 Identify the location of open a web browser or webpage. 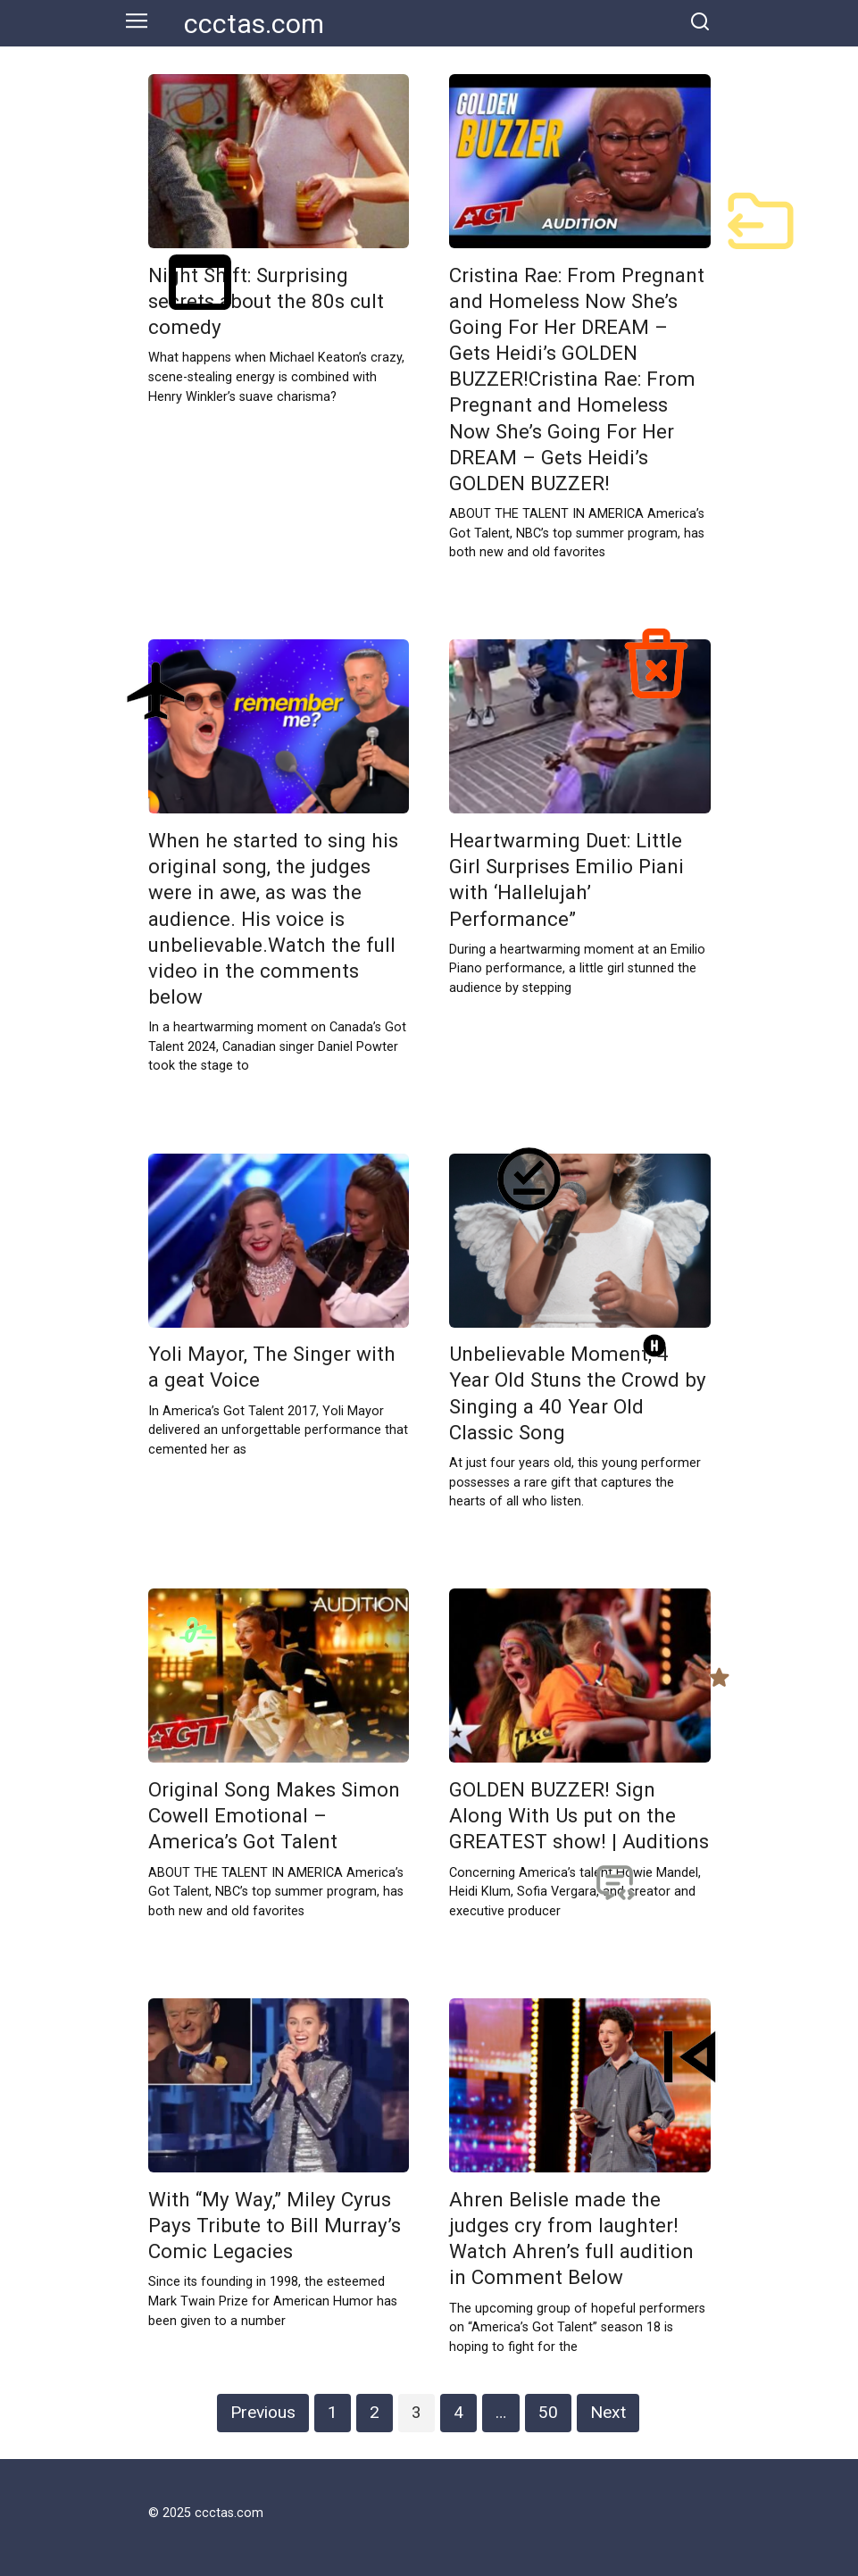
(200, 282).